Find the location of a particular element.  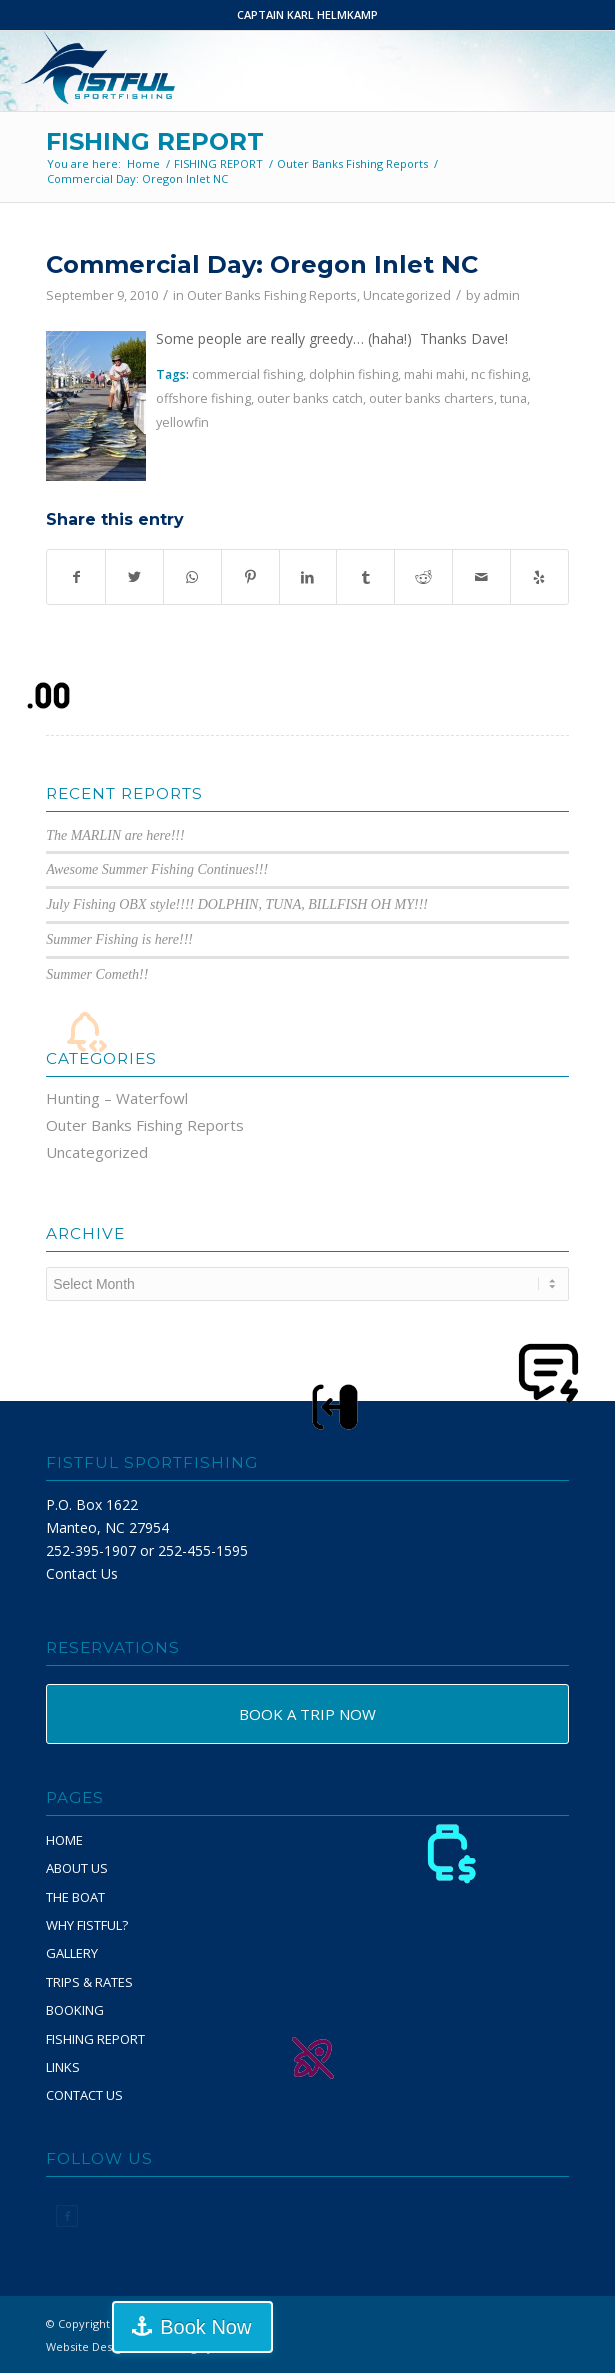

disable quick launch or boost feature is located at coordinates (313, 2058).